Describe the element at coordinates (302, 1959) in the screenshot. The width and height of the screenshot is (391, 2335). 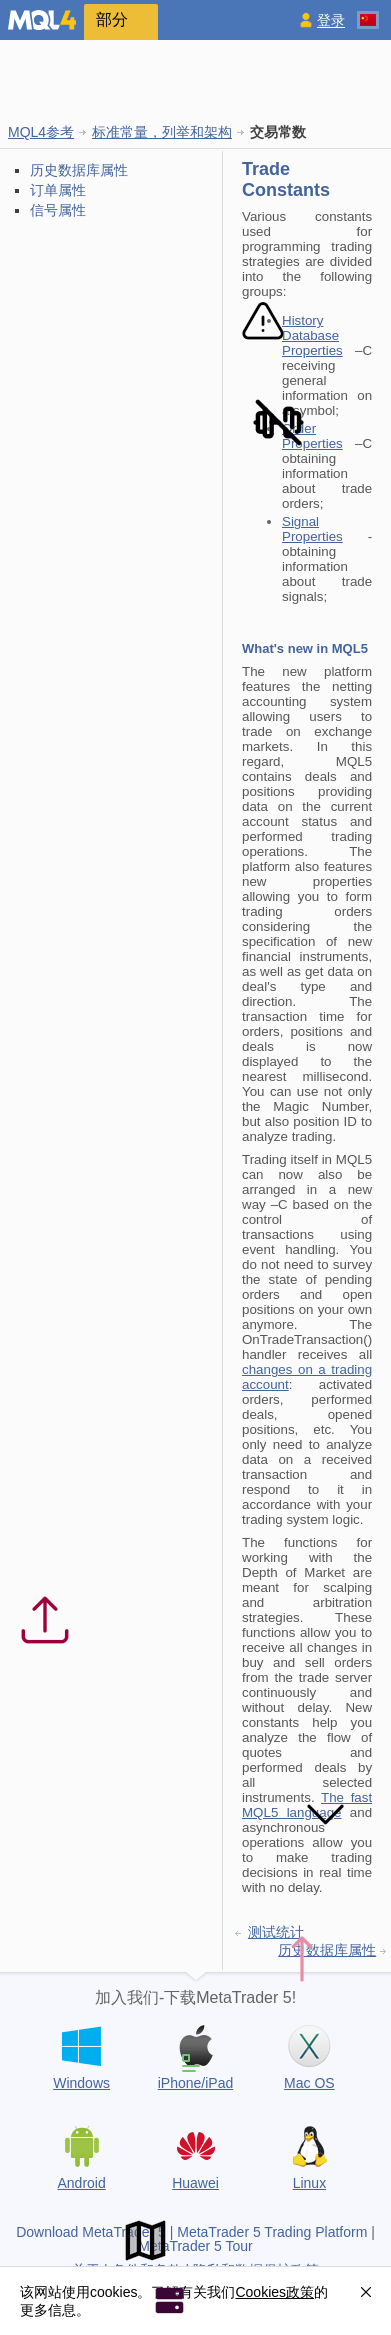
I see `scroll to top of page` at that location.